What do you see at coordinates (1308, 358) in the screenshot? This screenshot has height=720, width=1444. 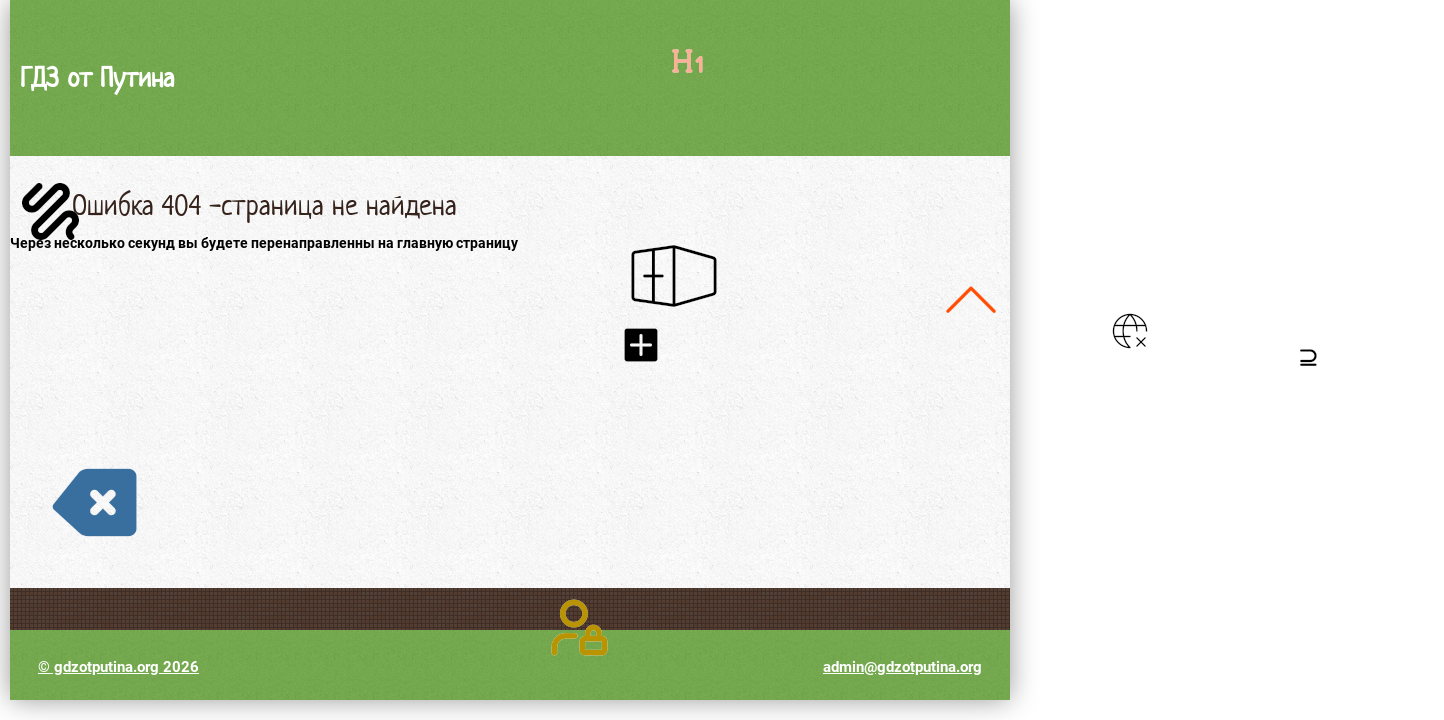 I see `indicates a superset relationship in mathematical notation` at bounding box center [1308, 358].